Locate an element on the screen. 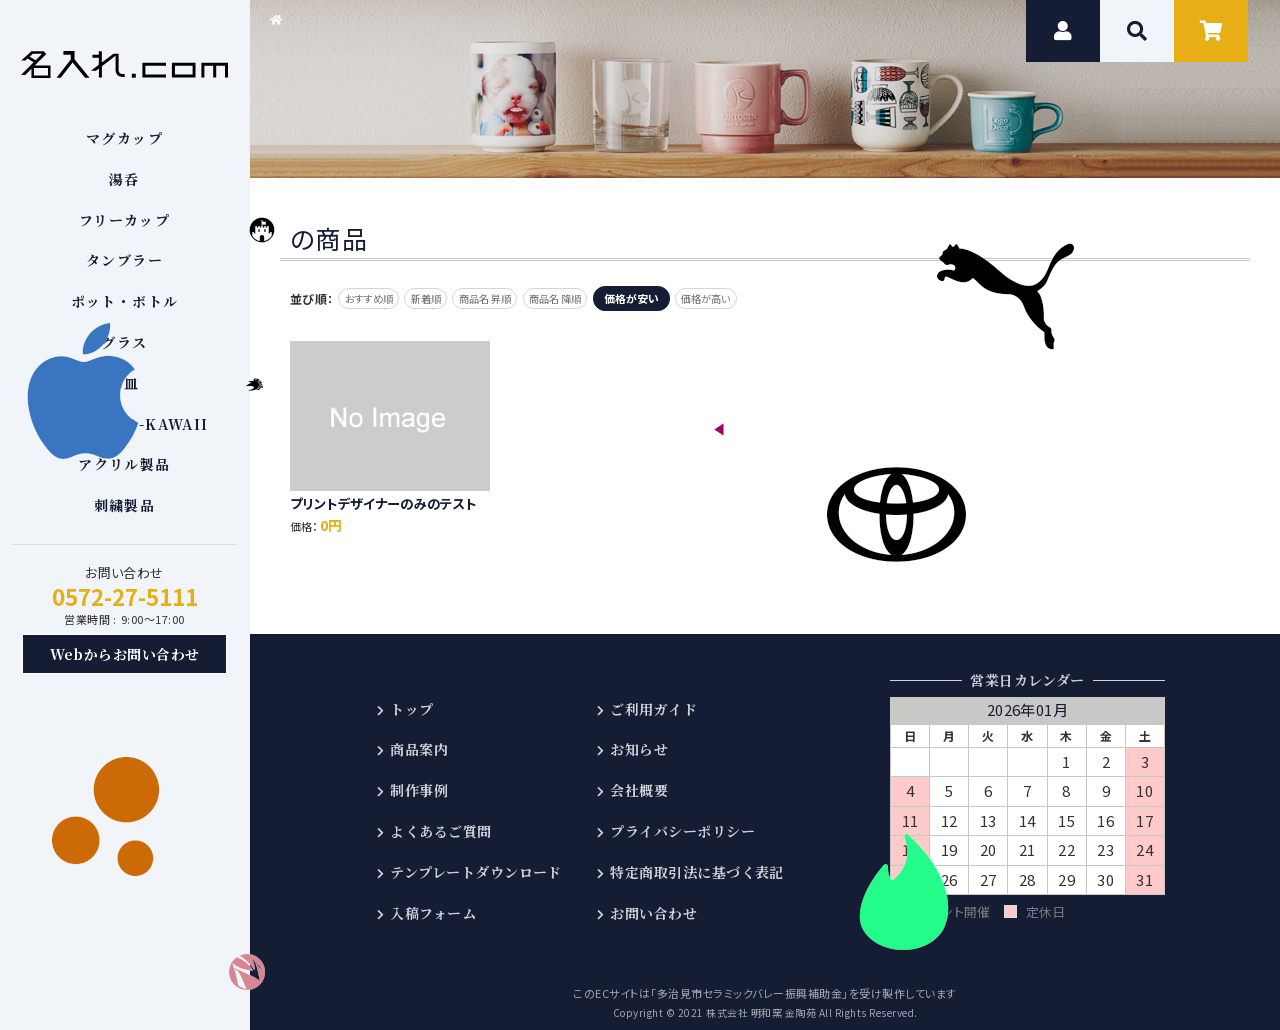 Image resolution: width=1280 pixels, height=1030 pixels. Toyota brand logo is located at coordinates (896, 514).